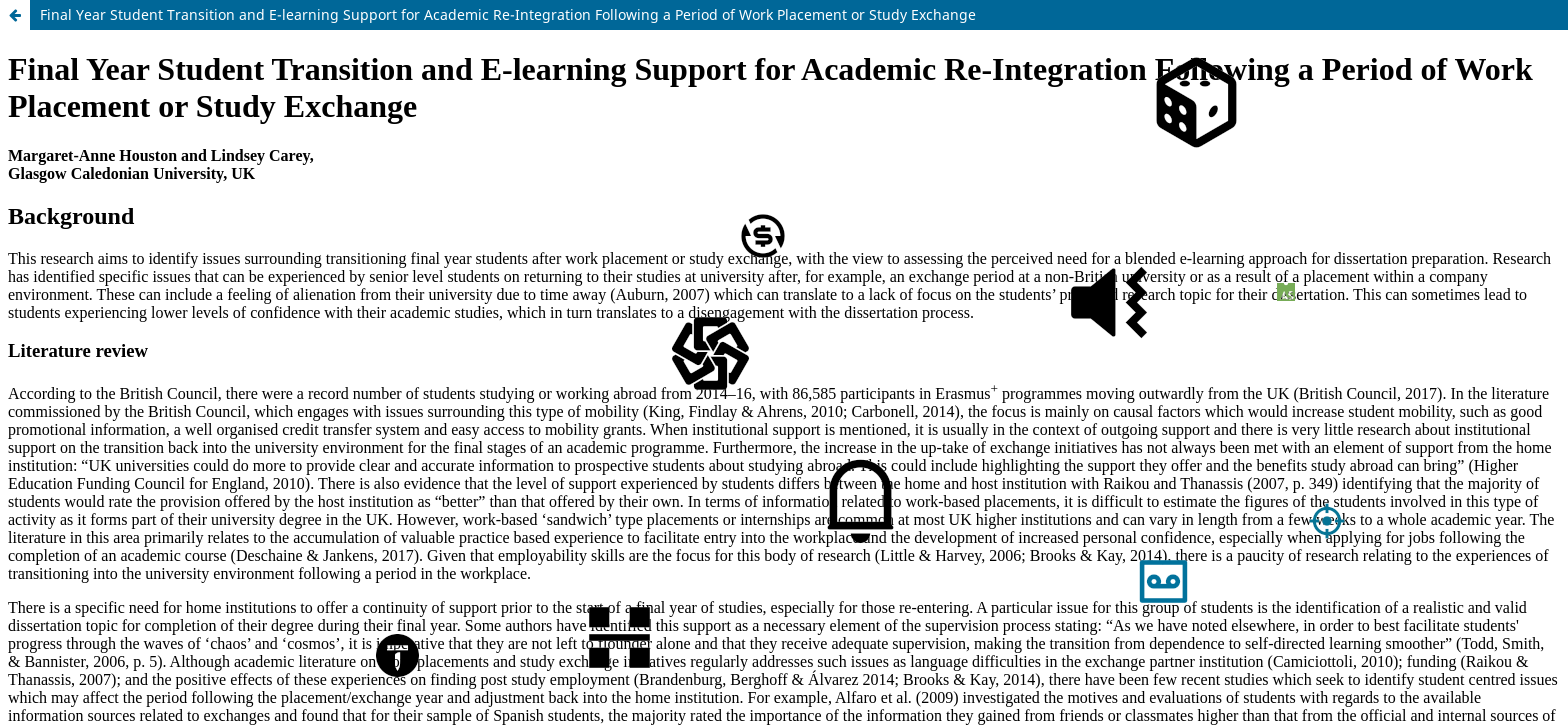 This screenshot has height=725, width=1568. I want to click on set device to vibrate mode, so click(1111, 302).